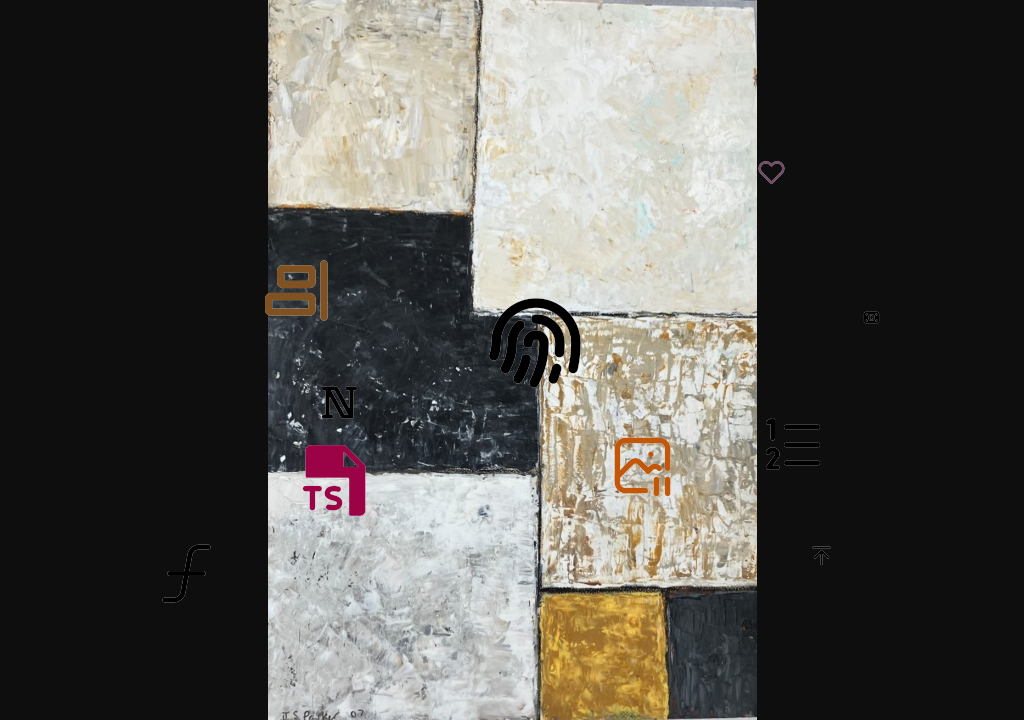 The height and width of the screenshot is (720, 1024). I want to click on access function or formula editor, so click(186, 573).